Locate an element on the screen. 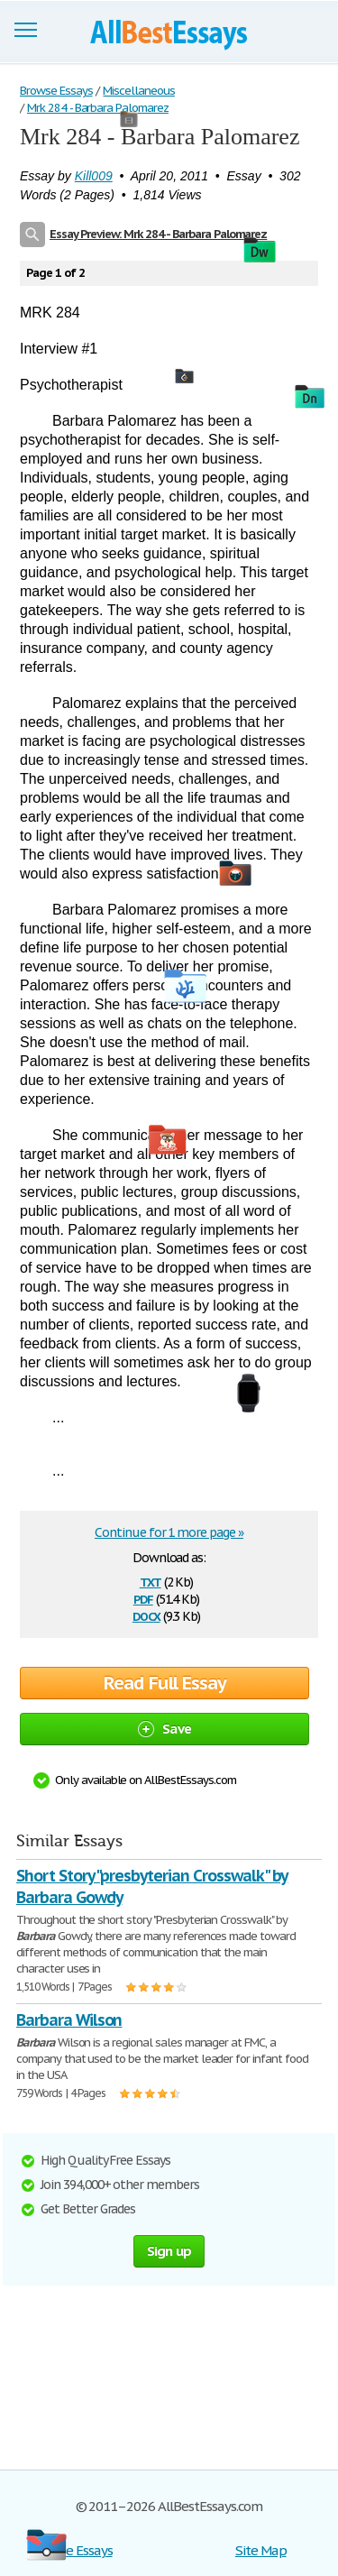  folder containing Ember.js project files is located at coordinates (167, 1140).